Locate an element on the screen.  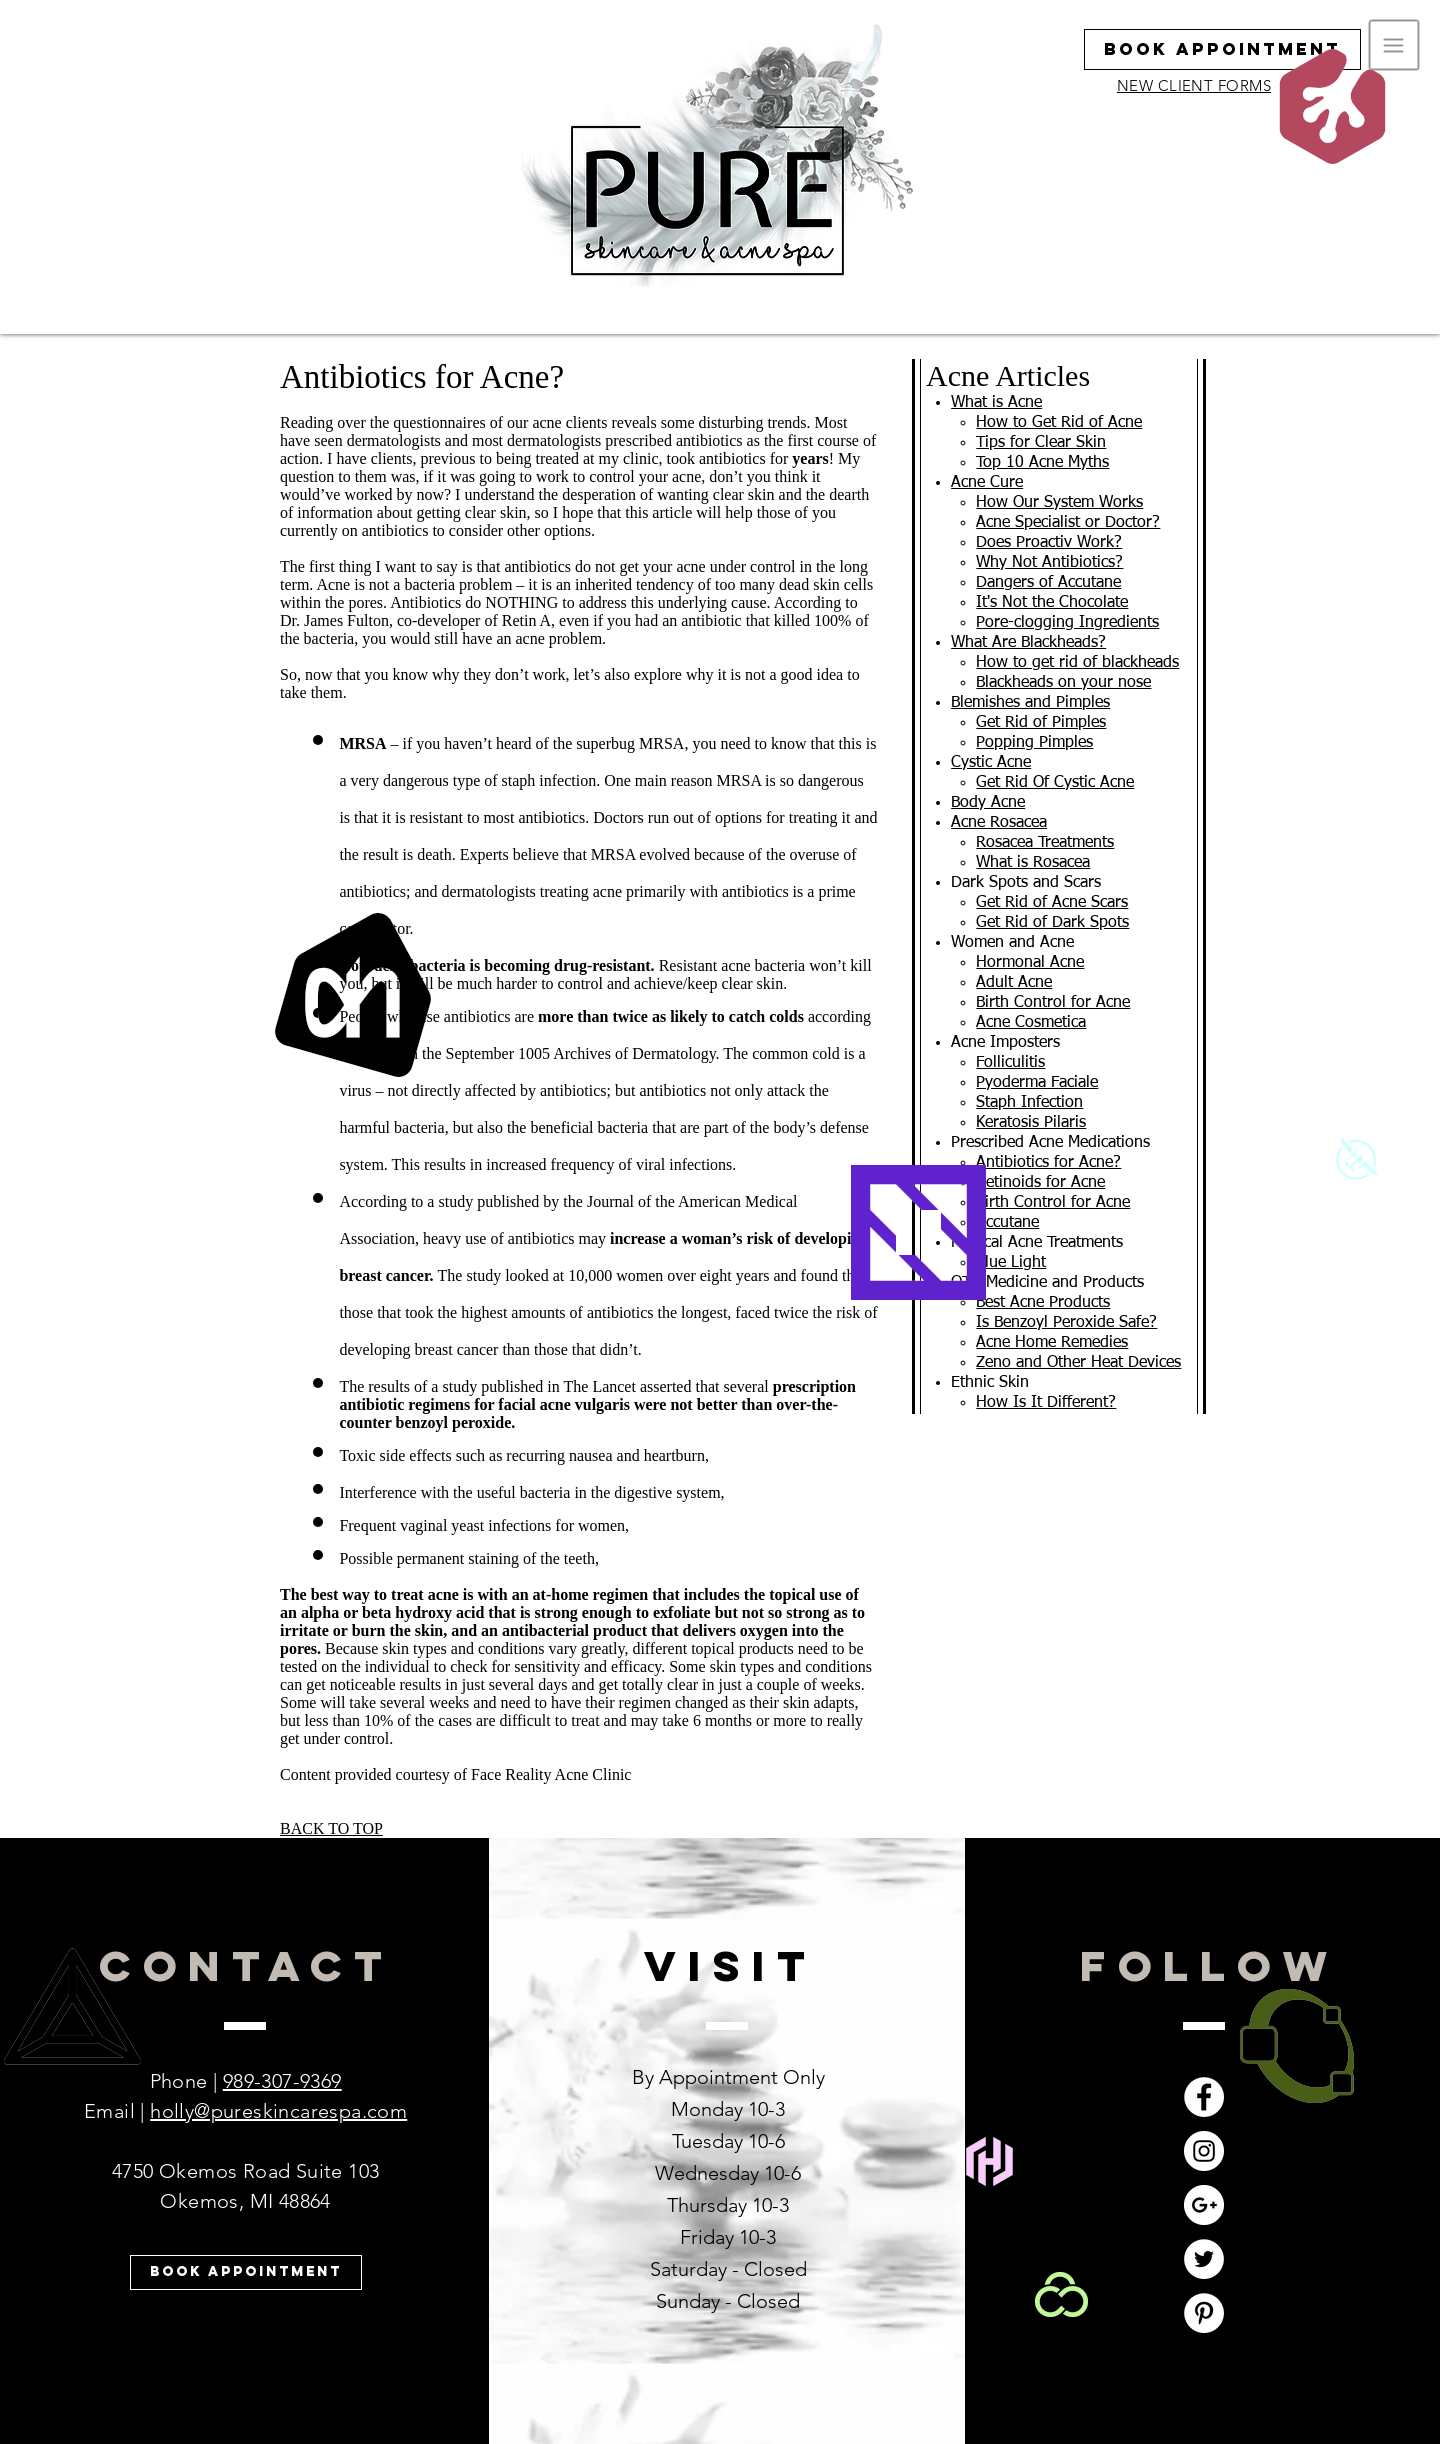
open the Albert Heijn grocery store app is located at coordinates (353, 995).